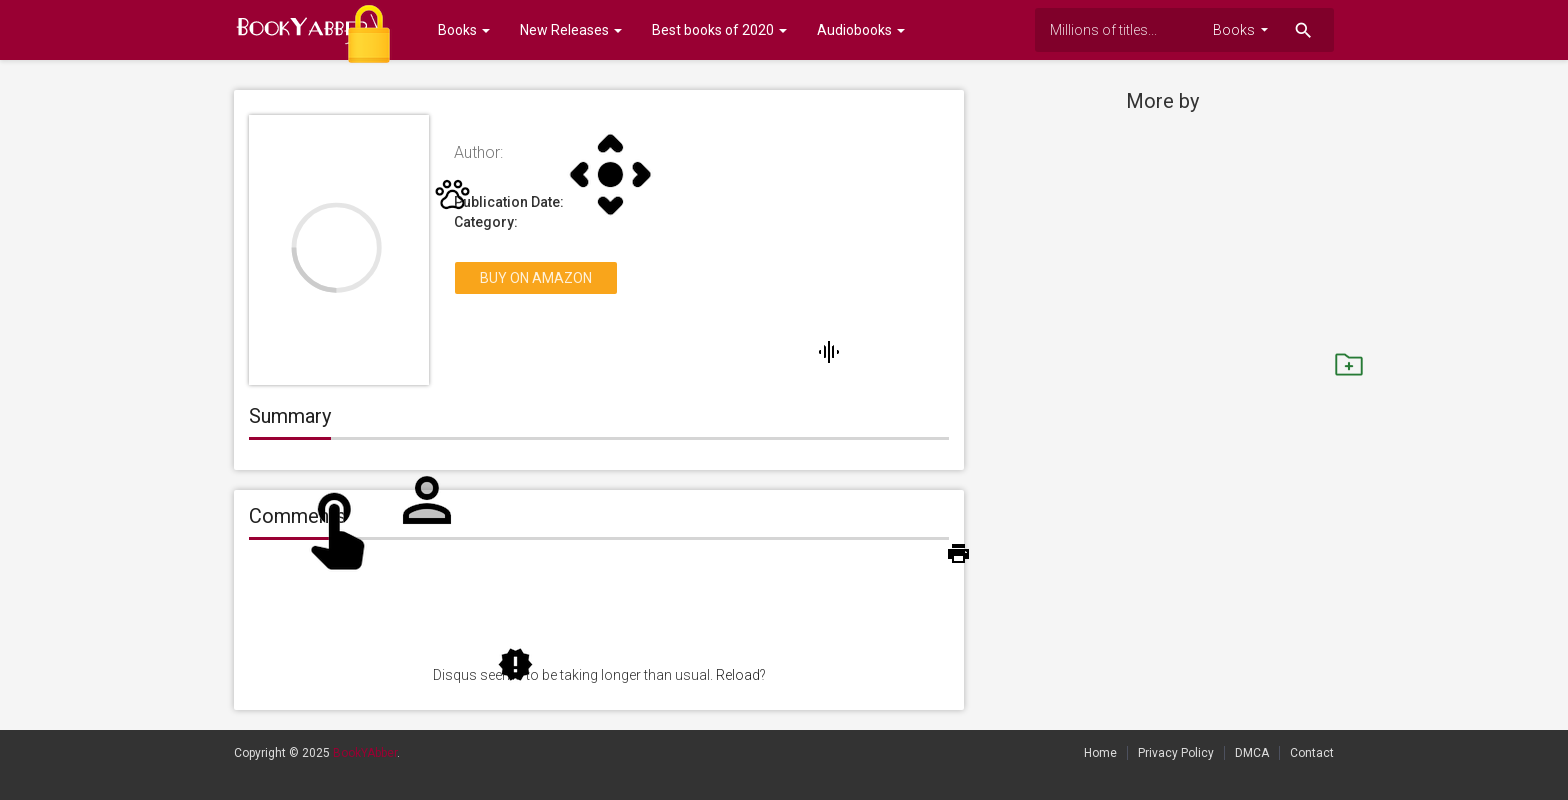 The height and width of the screenshot is (800, 1568). Describe the element at coordinates (452, 194) in the screenshot. I see `access pet-related features or settings` at that location.